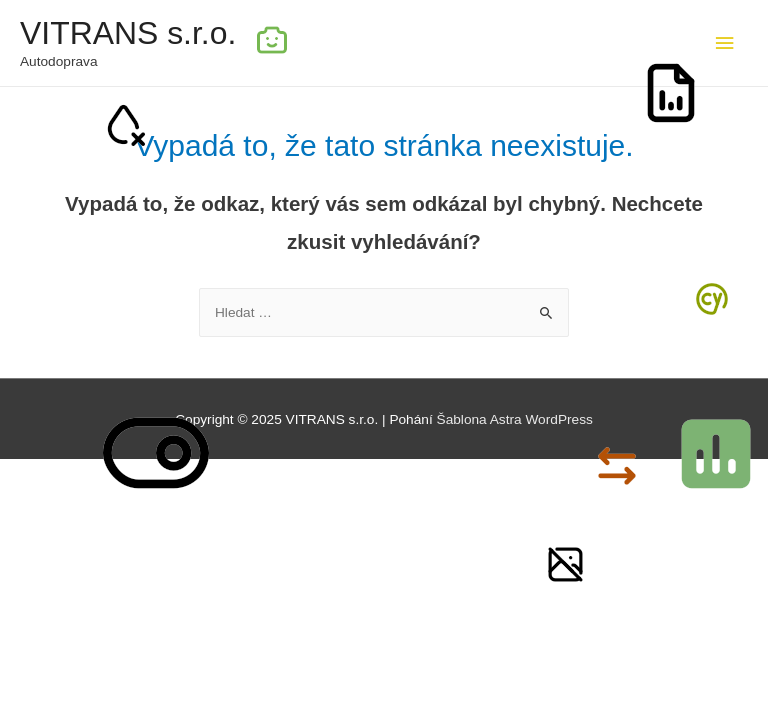 The image size is (768, 720). I want to click on view document analytics or statistics, so click(671, 93).